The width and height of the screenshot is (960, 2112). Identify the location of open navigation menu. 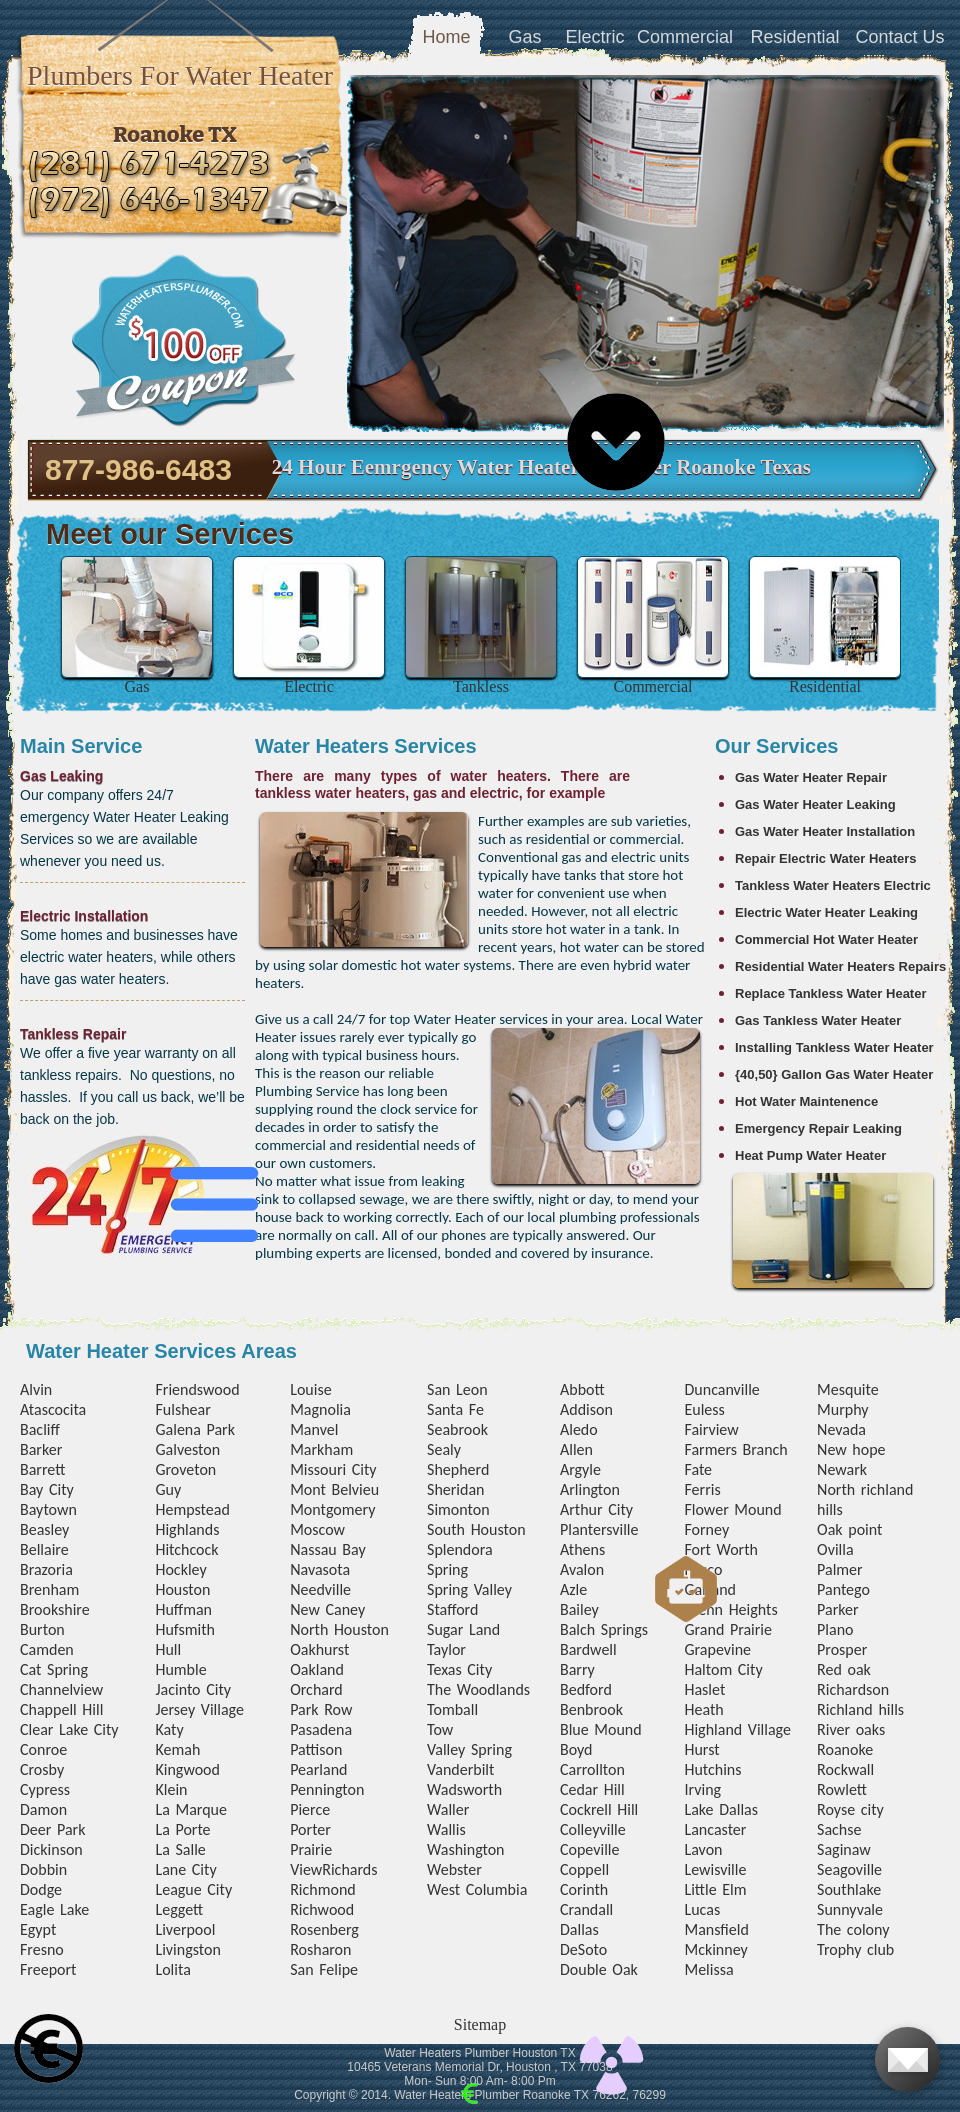
(214, 1204).